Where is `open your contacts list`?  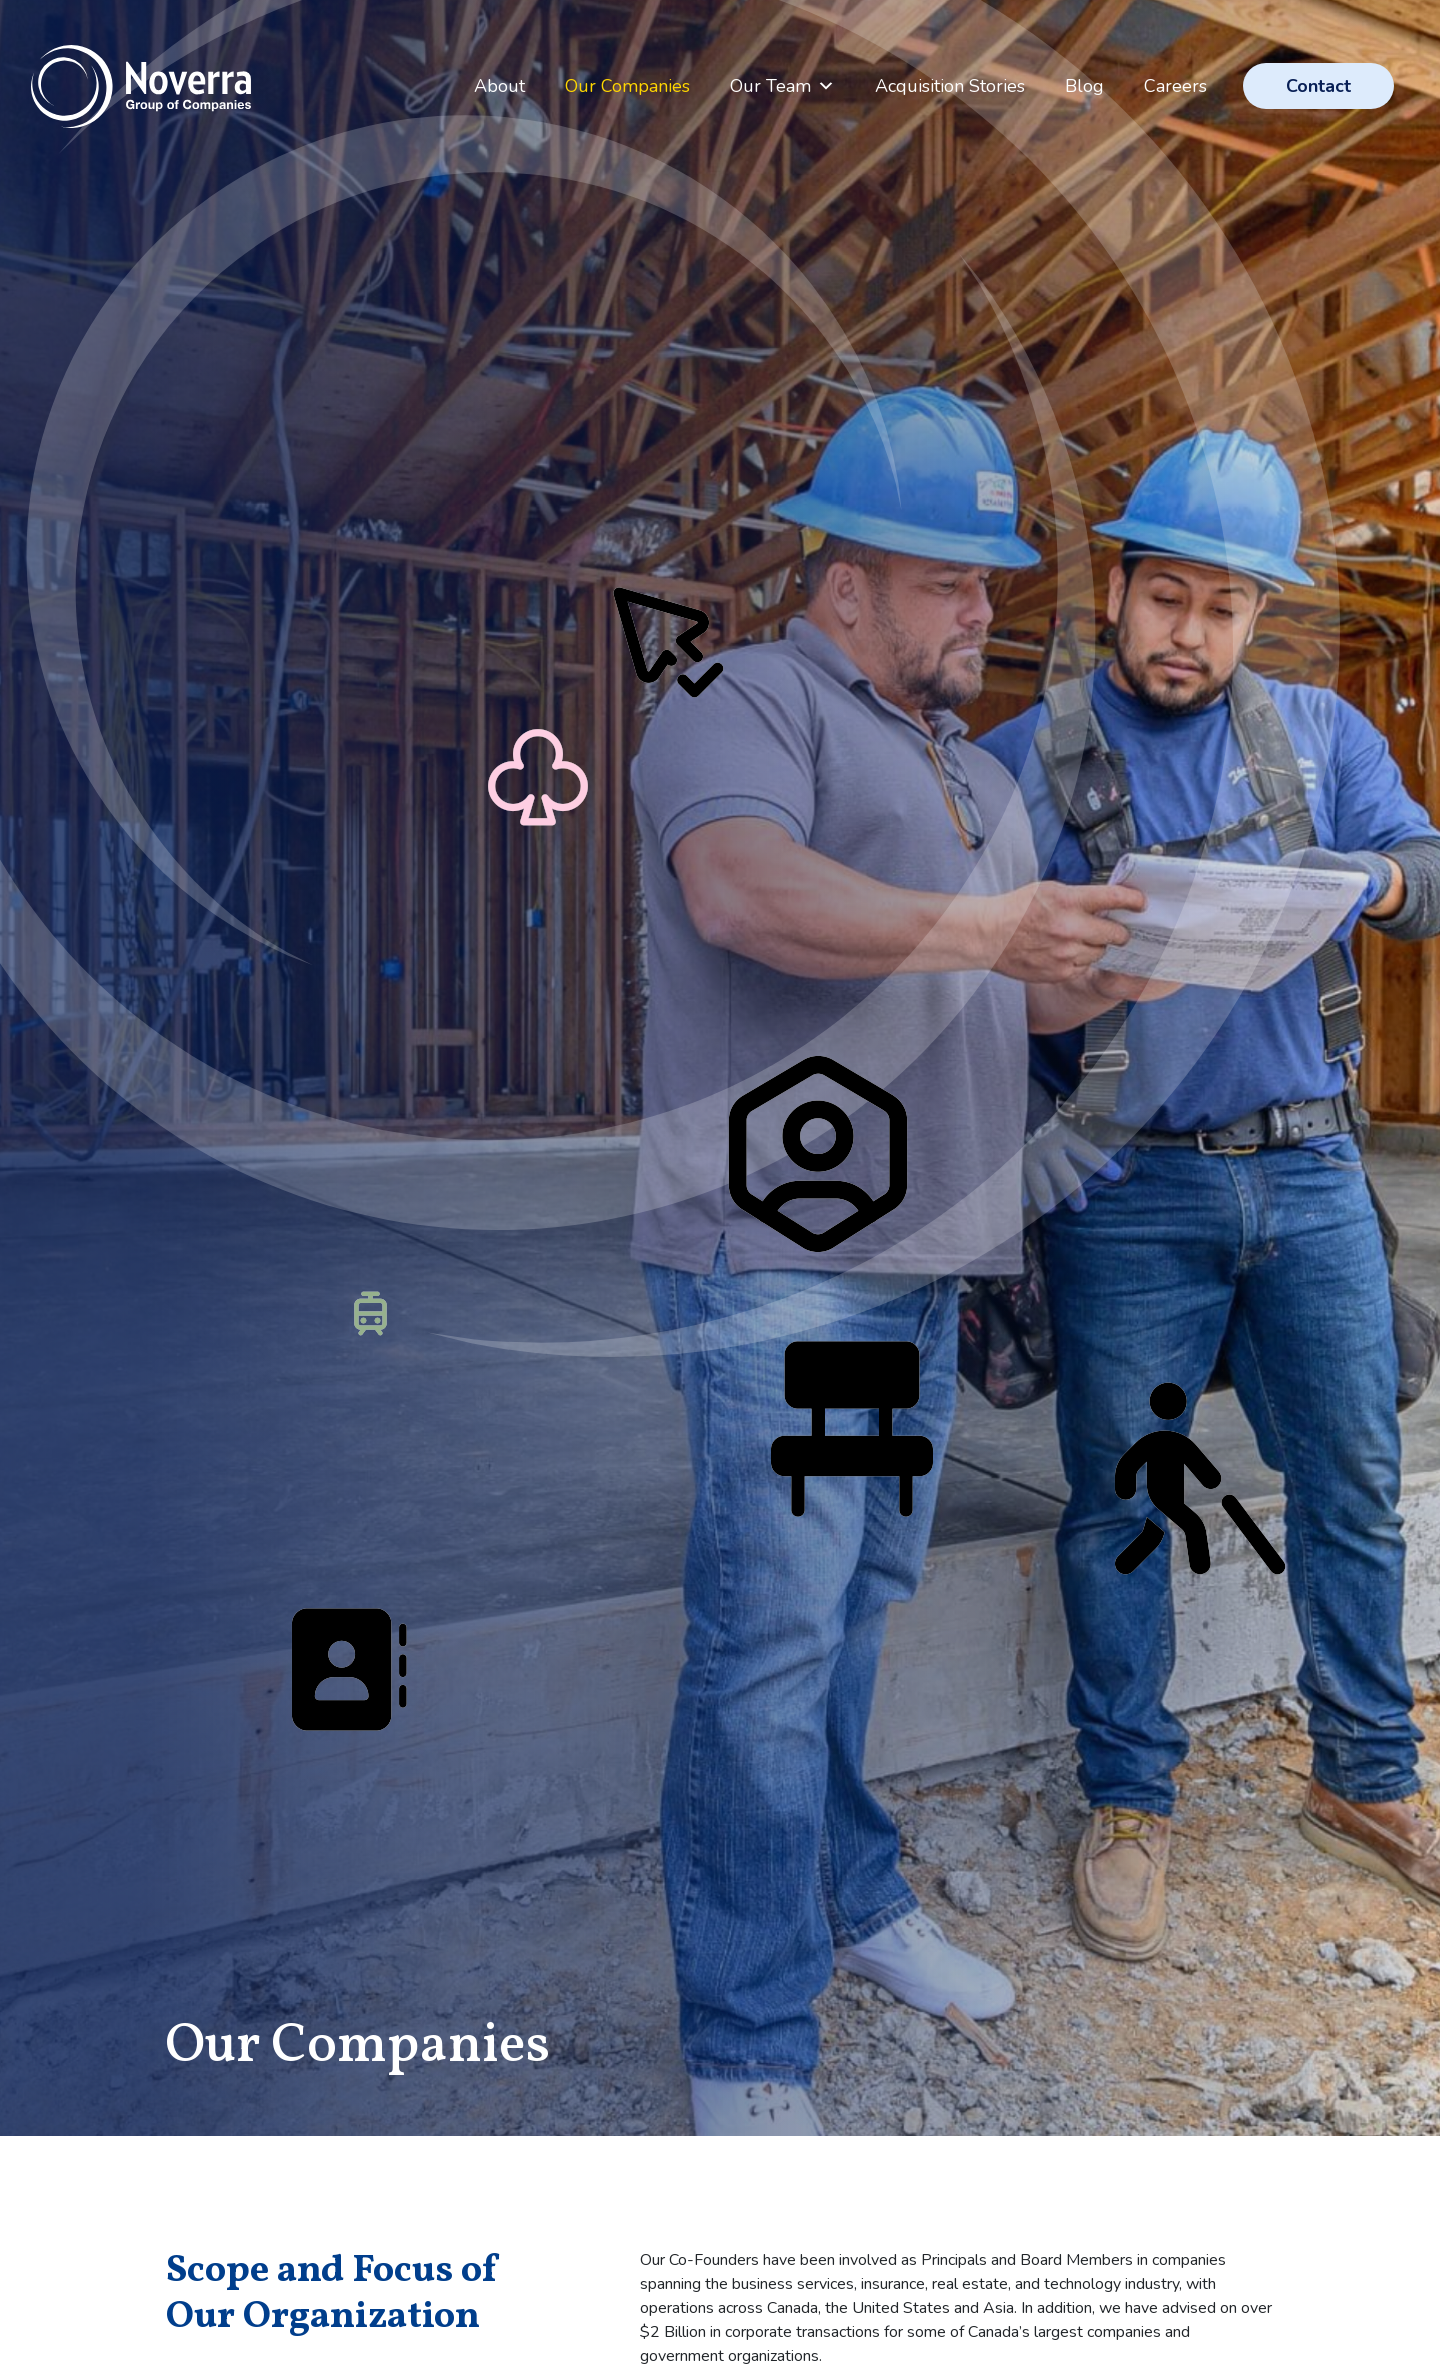
open your contacts list is located at coordinates (345, 1669).